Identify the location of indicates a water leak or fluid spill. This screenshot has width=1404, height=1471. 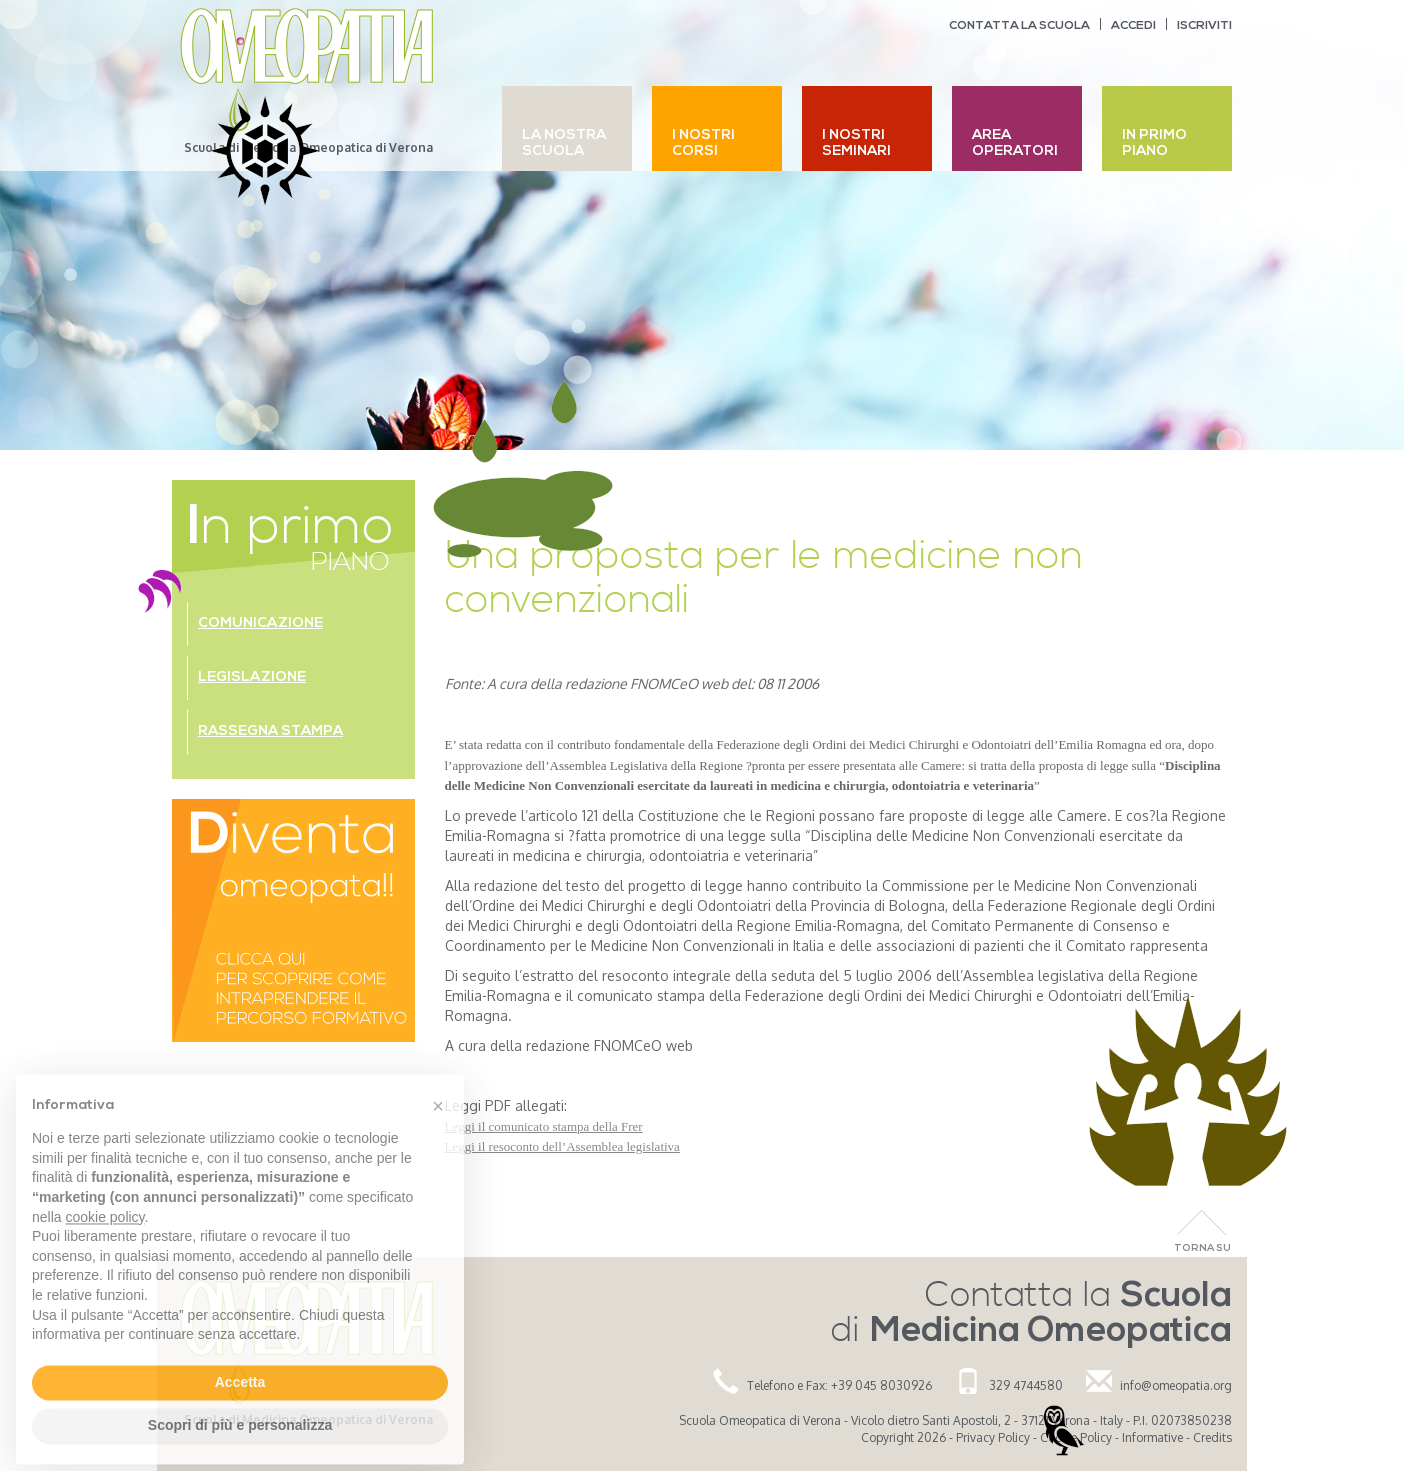
(521, 466).